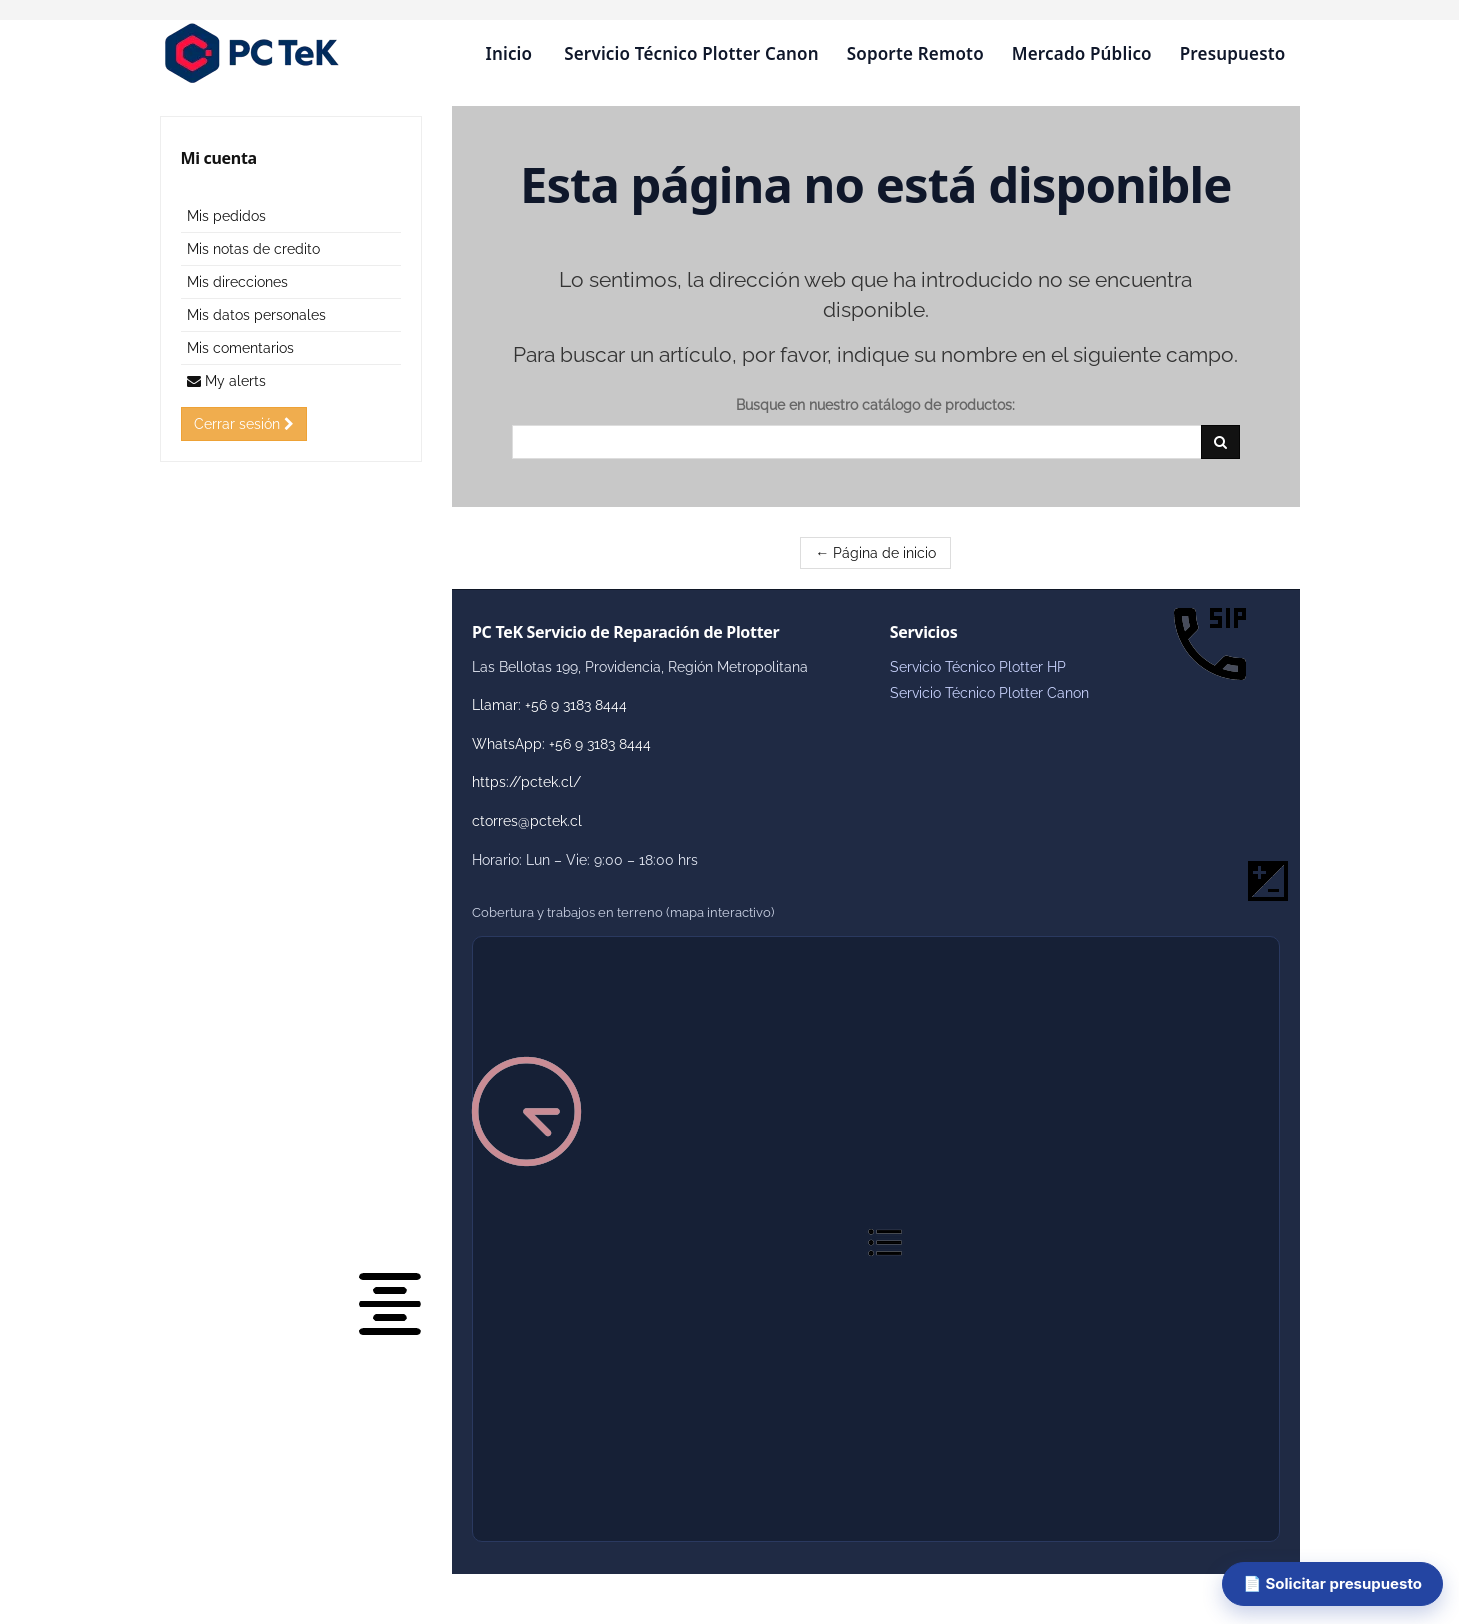 Image resolution: width=1459 pixels, height=1624 pixels. I want to click on center align text, so click(390, 1304).